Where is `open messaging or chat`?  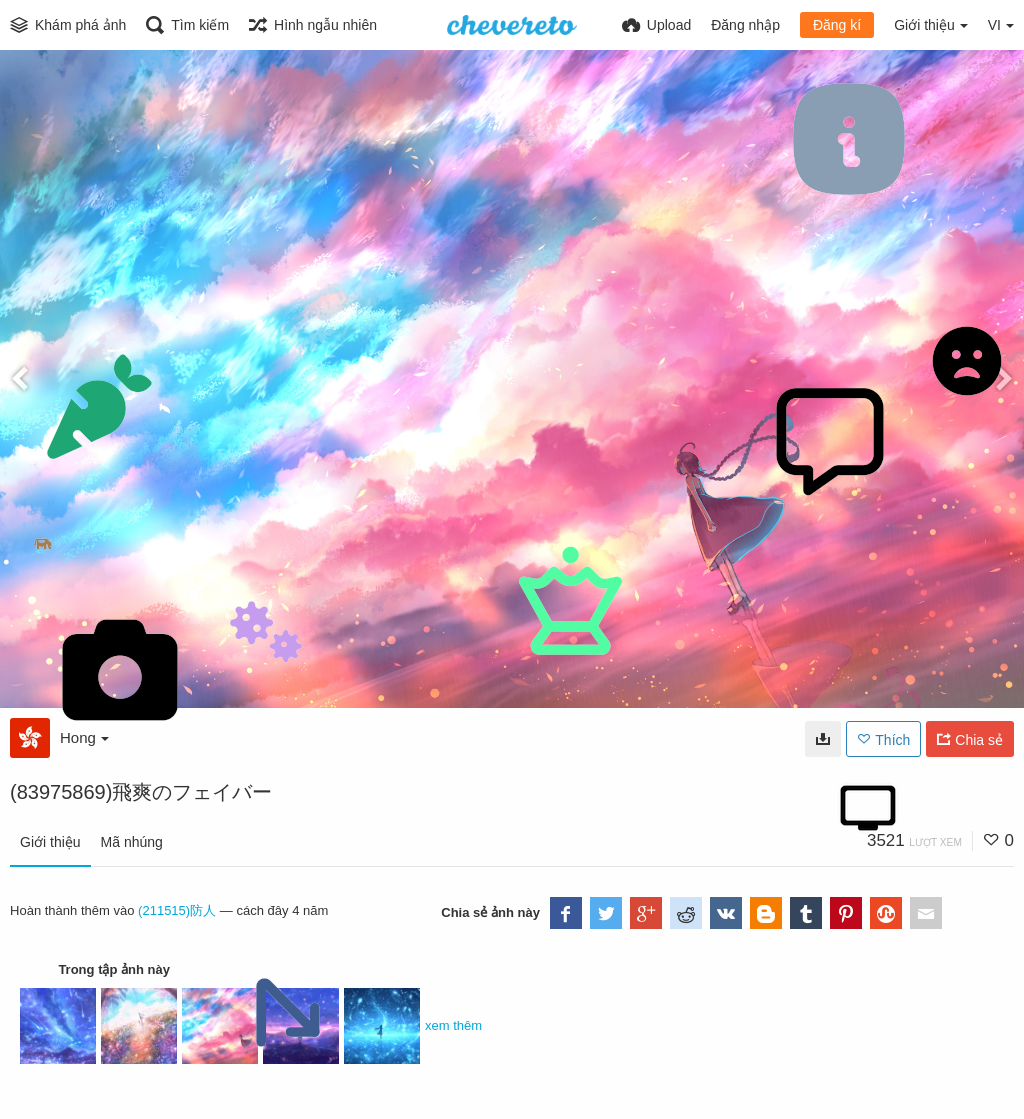
open messaging or chat is located at coordinates (830, 435).